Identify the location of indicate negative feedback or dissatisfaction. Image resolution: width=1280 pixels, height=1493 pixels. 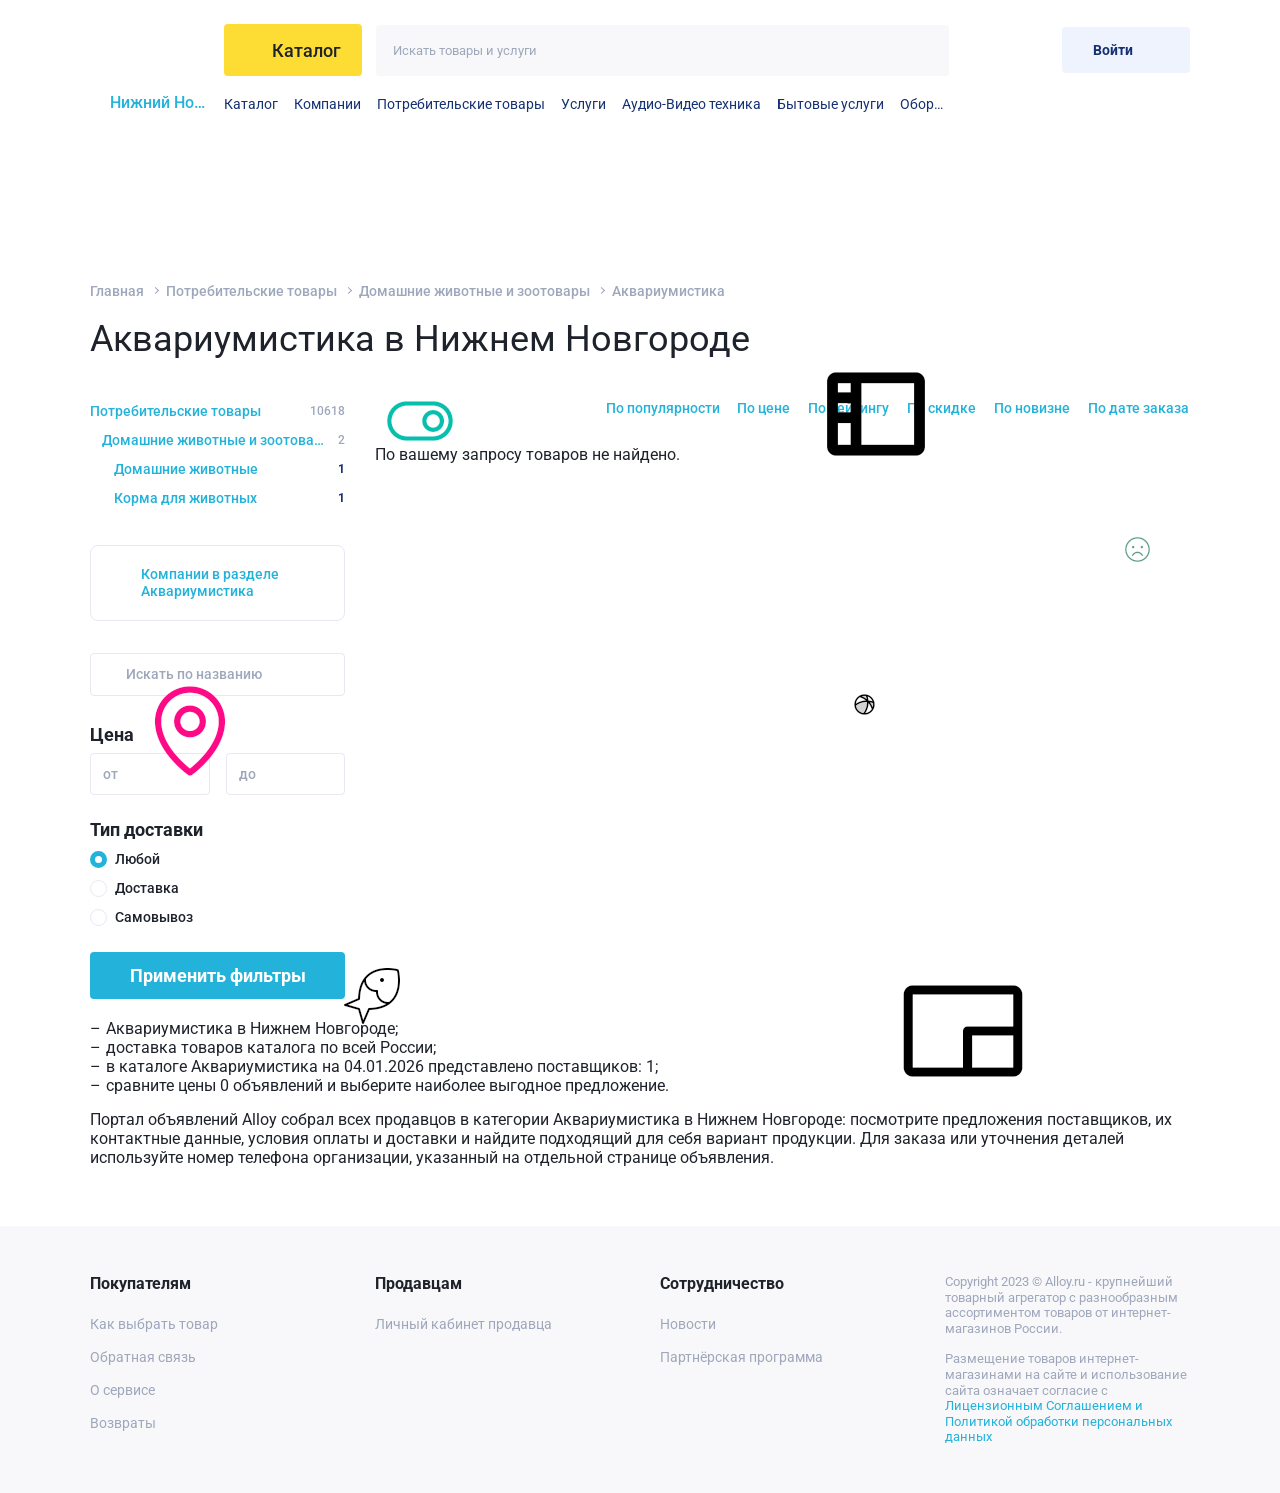
(1137, 549).